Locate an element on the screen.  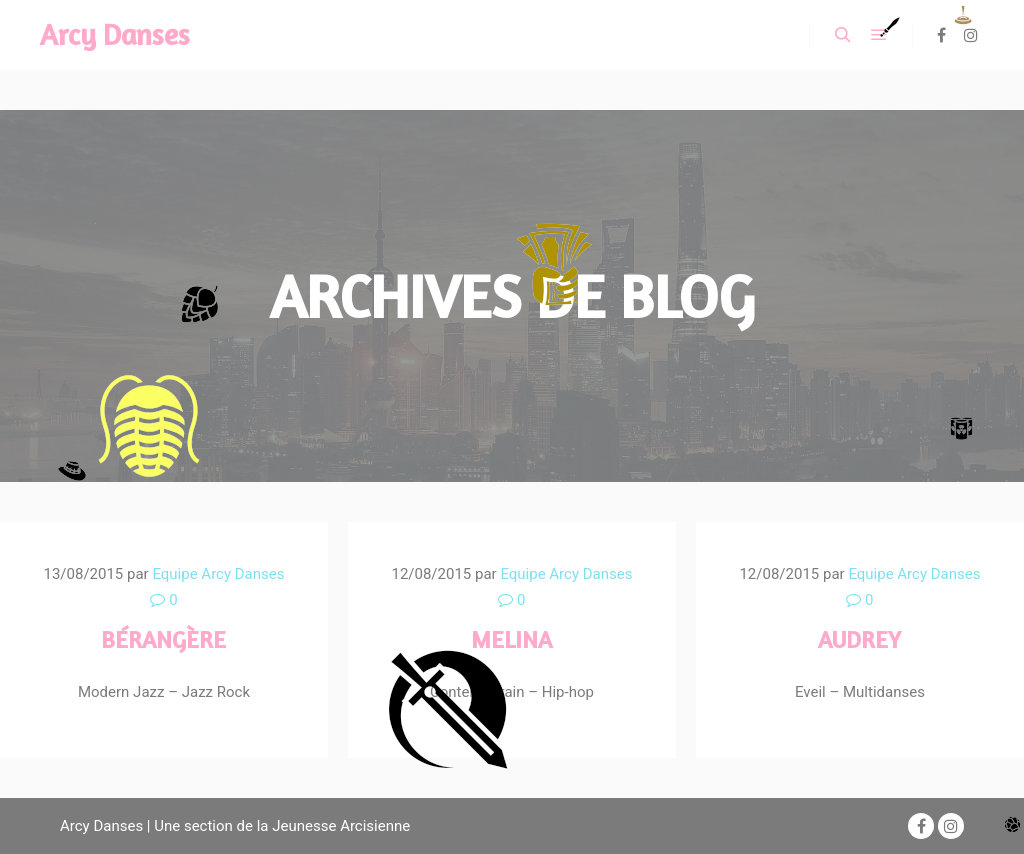
select outback or safari hat accessory is located at coordinates (72, 471).